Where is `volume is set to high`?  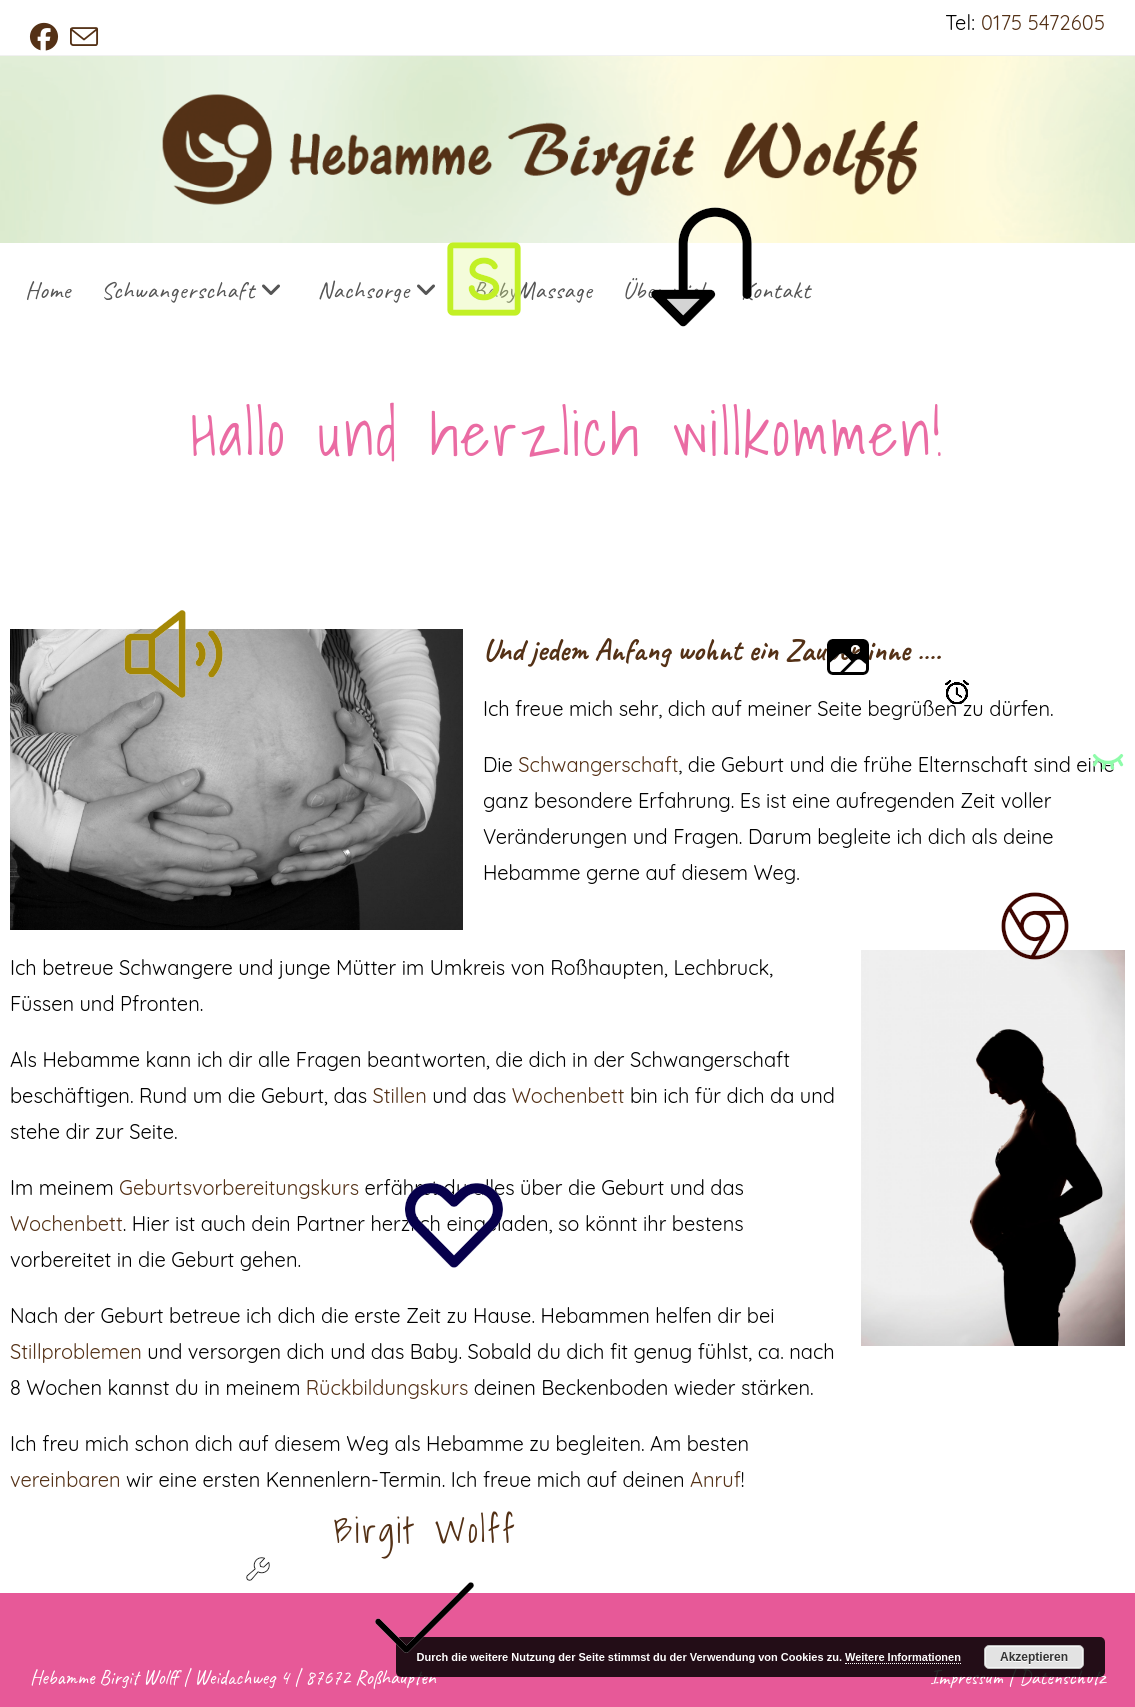
volume is set to high is located at coordinates (172, 654).